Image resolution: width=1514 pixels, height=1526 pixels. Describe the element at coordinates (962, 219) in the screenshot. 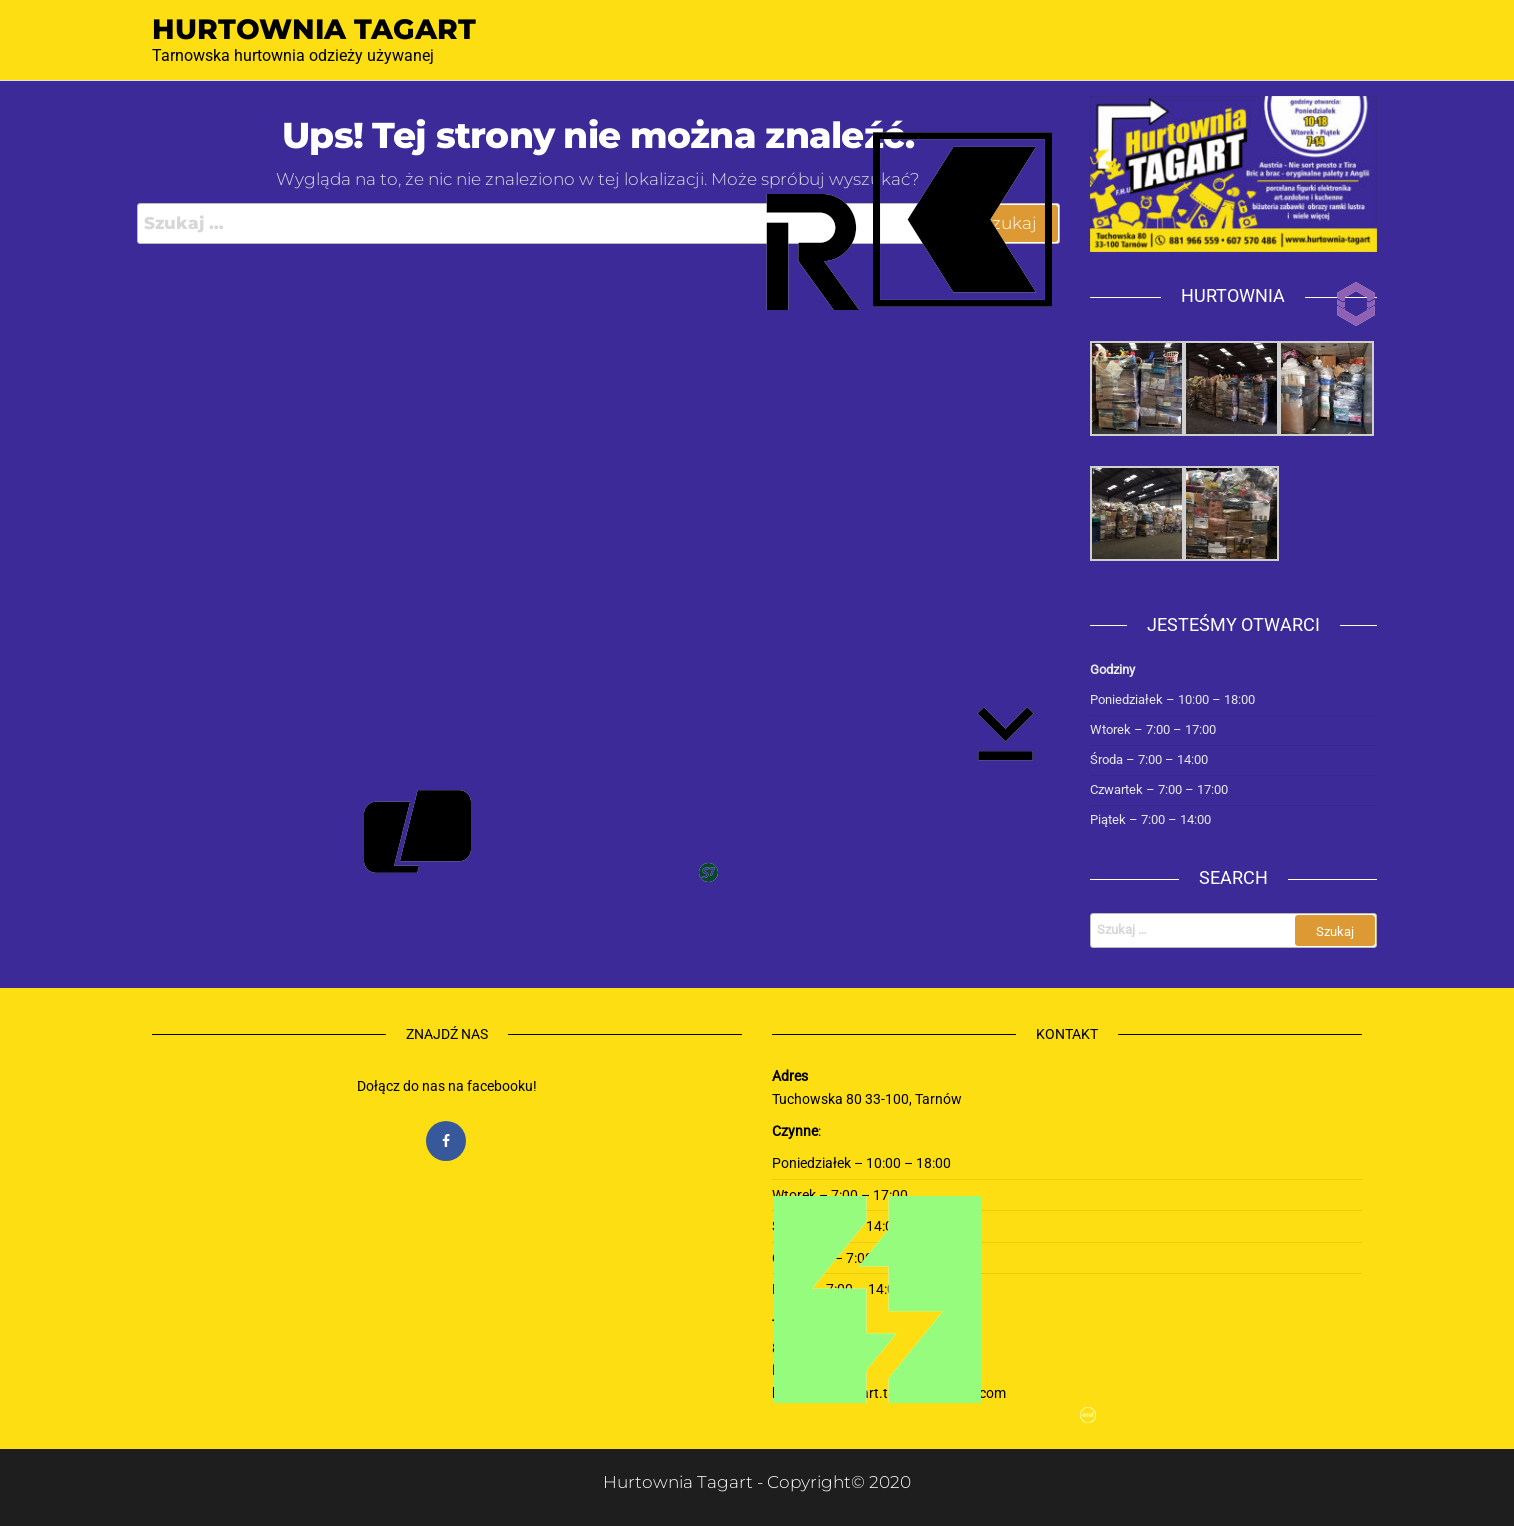

I see `thurgauer kantonalbank logo` at that location.